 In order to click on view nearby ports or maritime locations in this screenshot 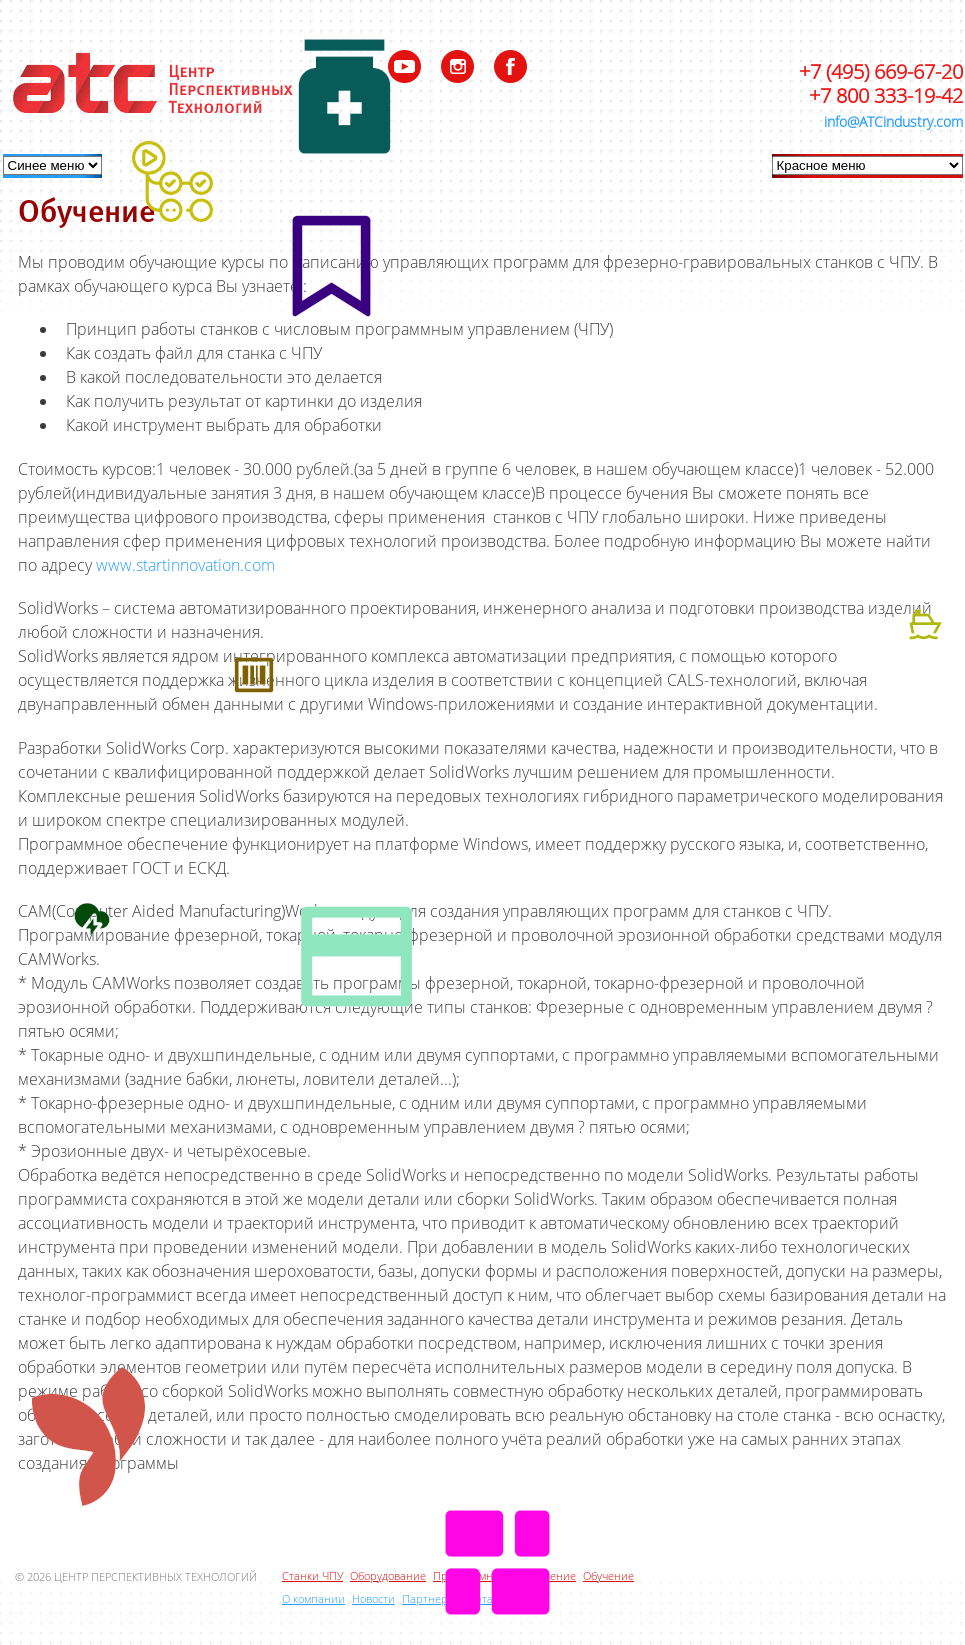, I will do `click(925, 625)`.